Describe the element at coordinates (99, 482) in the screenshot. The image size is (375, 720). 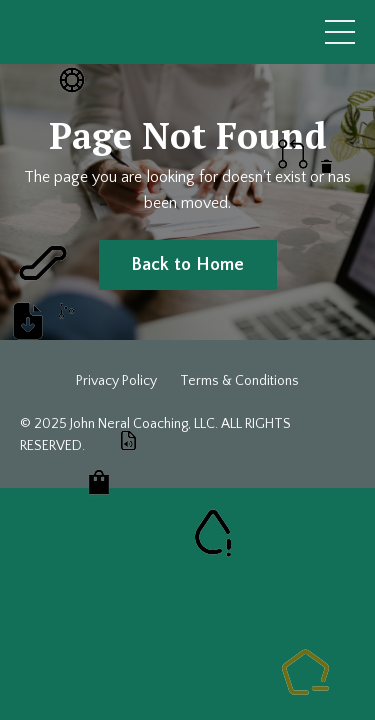
I see `view your shopping cart` at that location.